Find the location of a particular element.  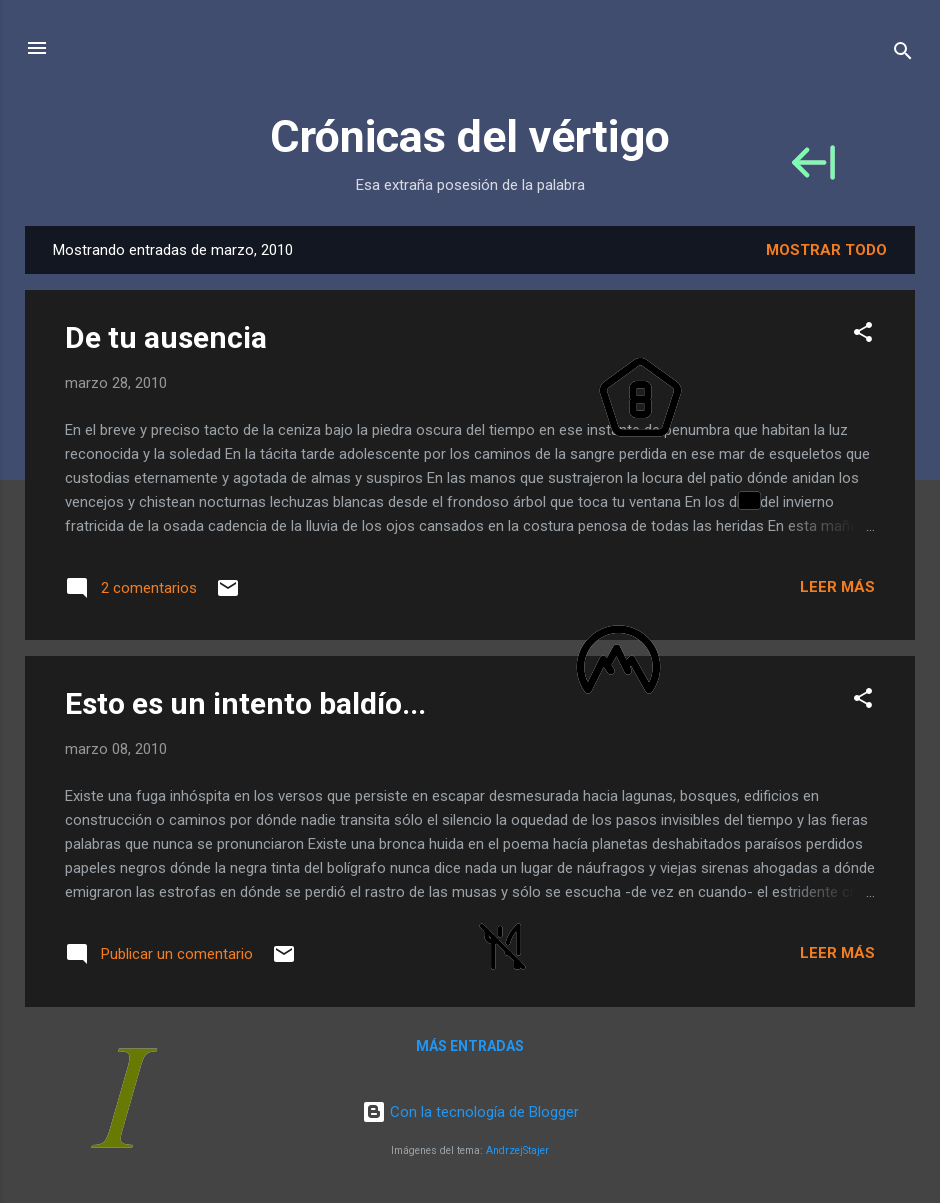

a placeholder or container element is located at coordinates (749, 500).